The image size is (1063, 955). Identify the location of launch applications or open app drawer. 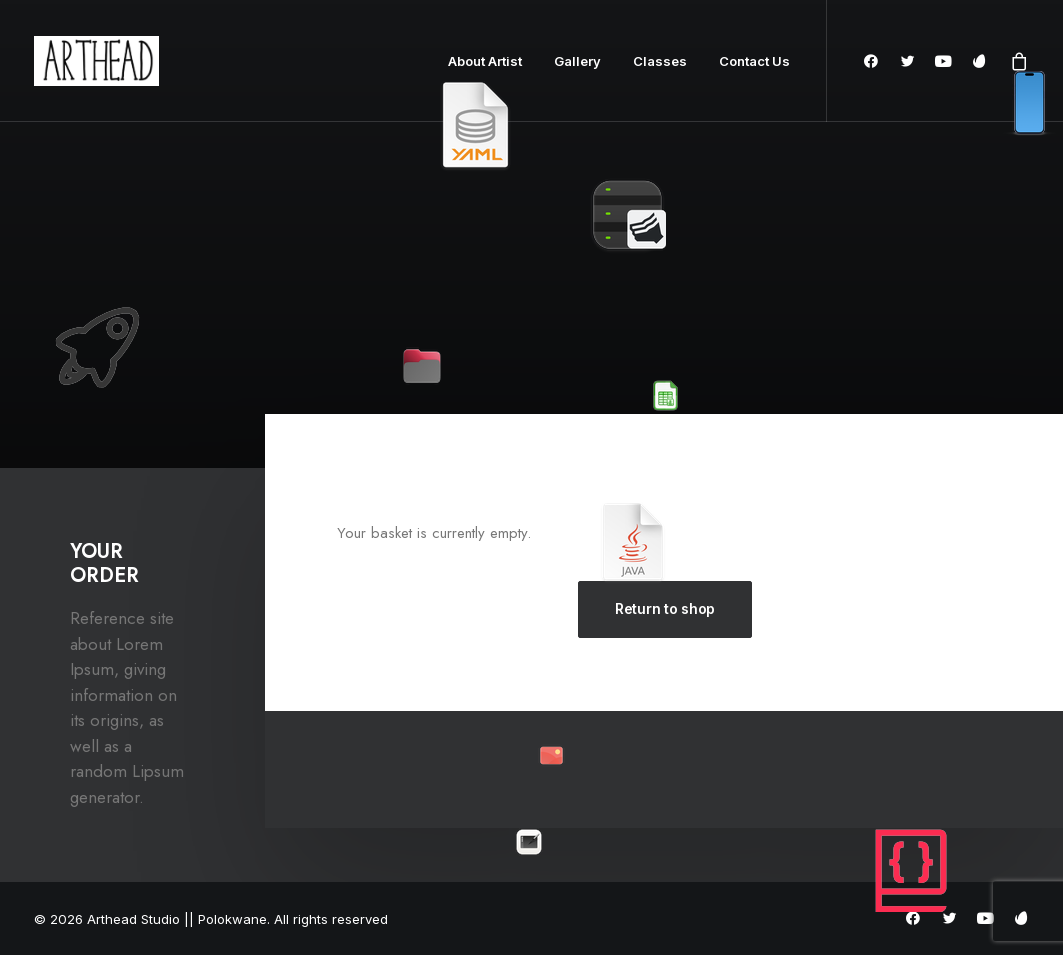
(97, 347).